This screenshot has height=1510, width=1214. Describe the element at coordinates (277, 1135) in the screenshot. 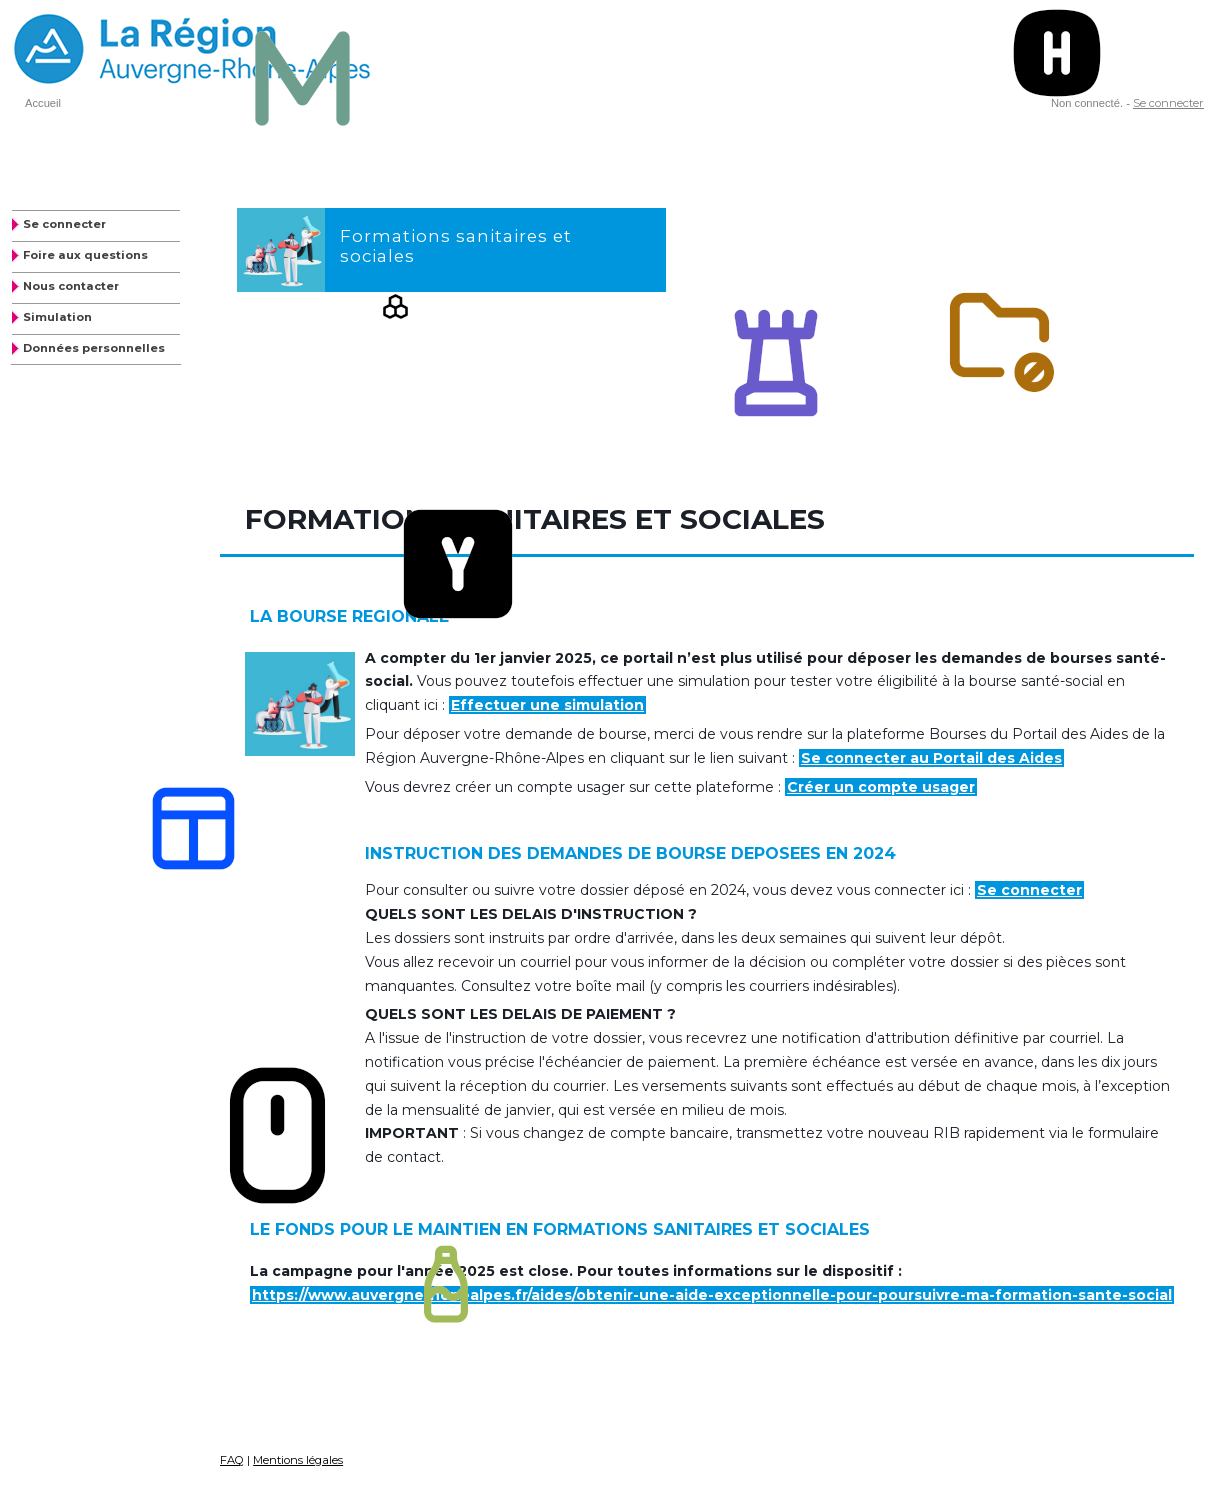

I see `mouse input device settings` at that location.